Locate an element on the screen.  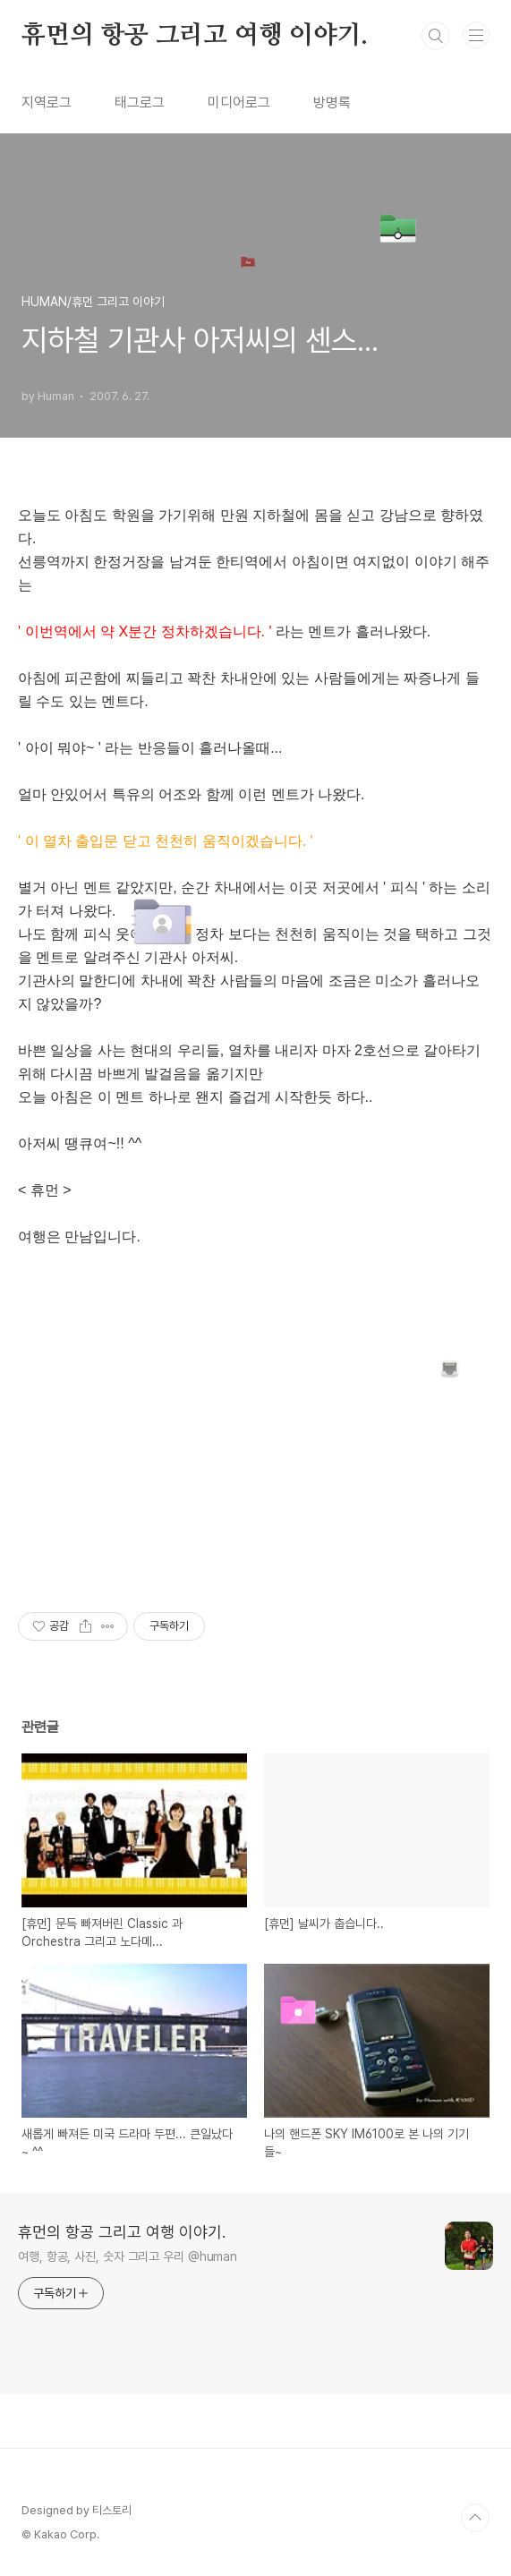
open dictionary or reference folder is located at coordinates (248, 262).